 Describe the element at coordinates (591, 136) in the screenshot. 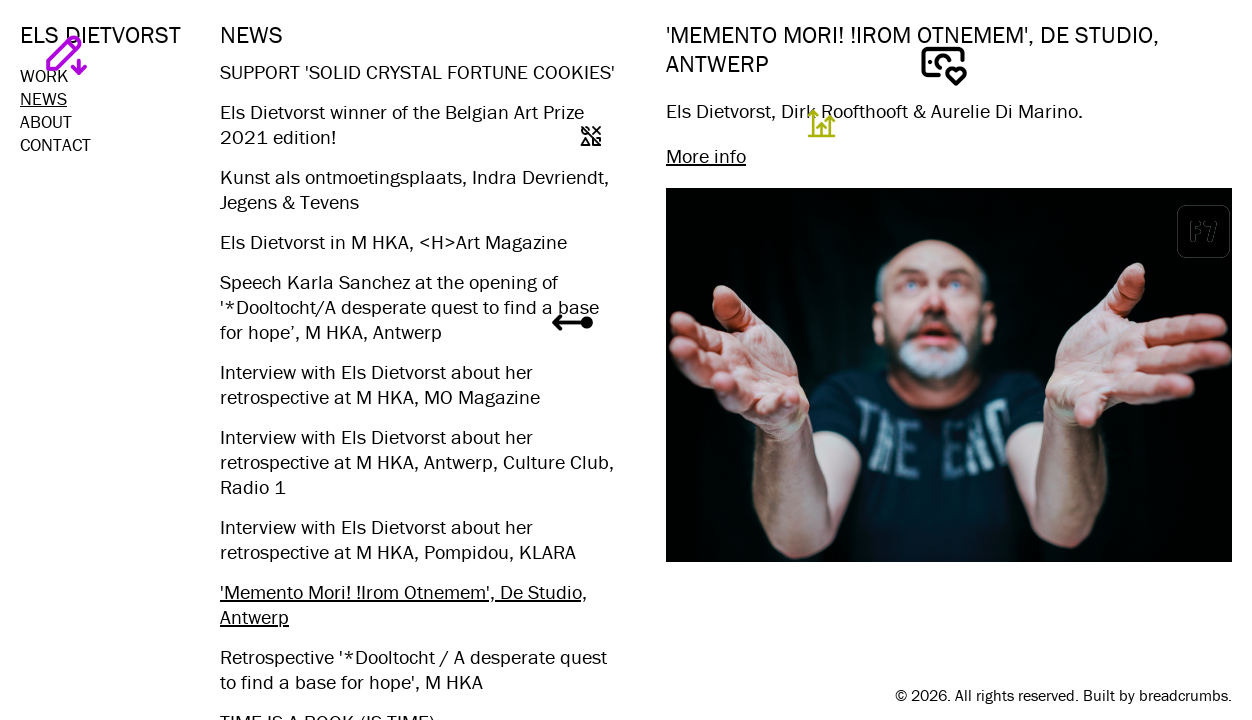

I see `disable icon display` at that location.